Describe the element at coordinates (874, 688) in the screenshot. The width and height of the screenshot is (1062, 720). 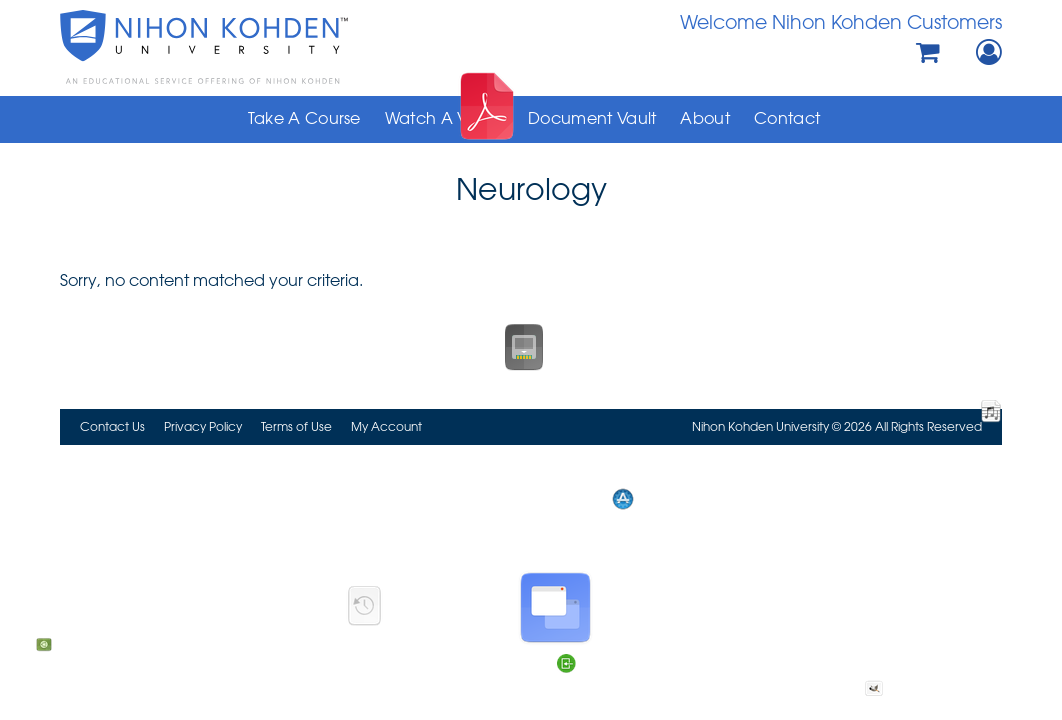
I see `a compressed GIMP image file` at that location.